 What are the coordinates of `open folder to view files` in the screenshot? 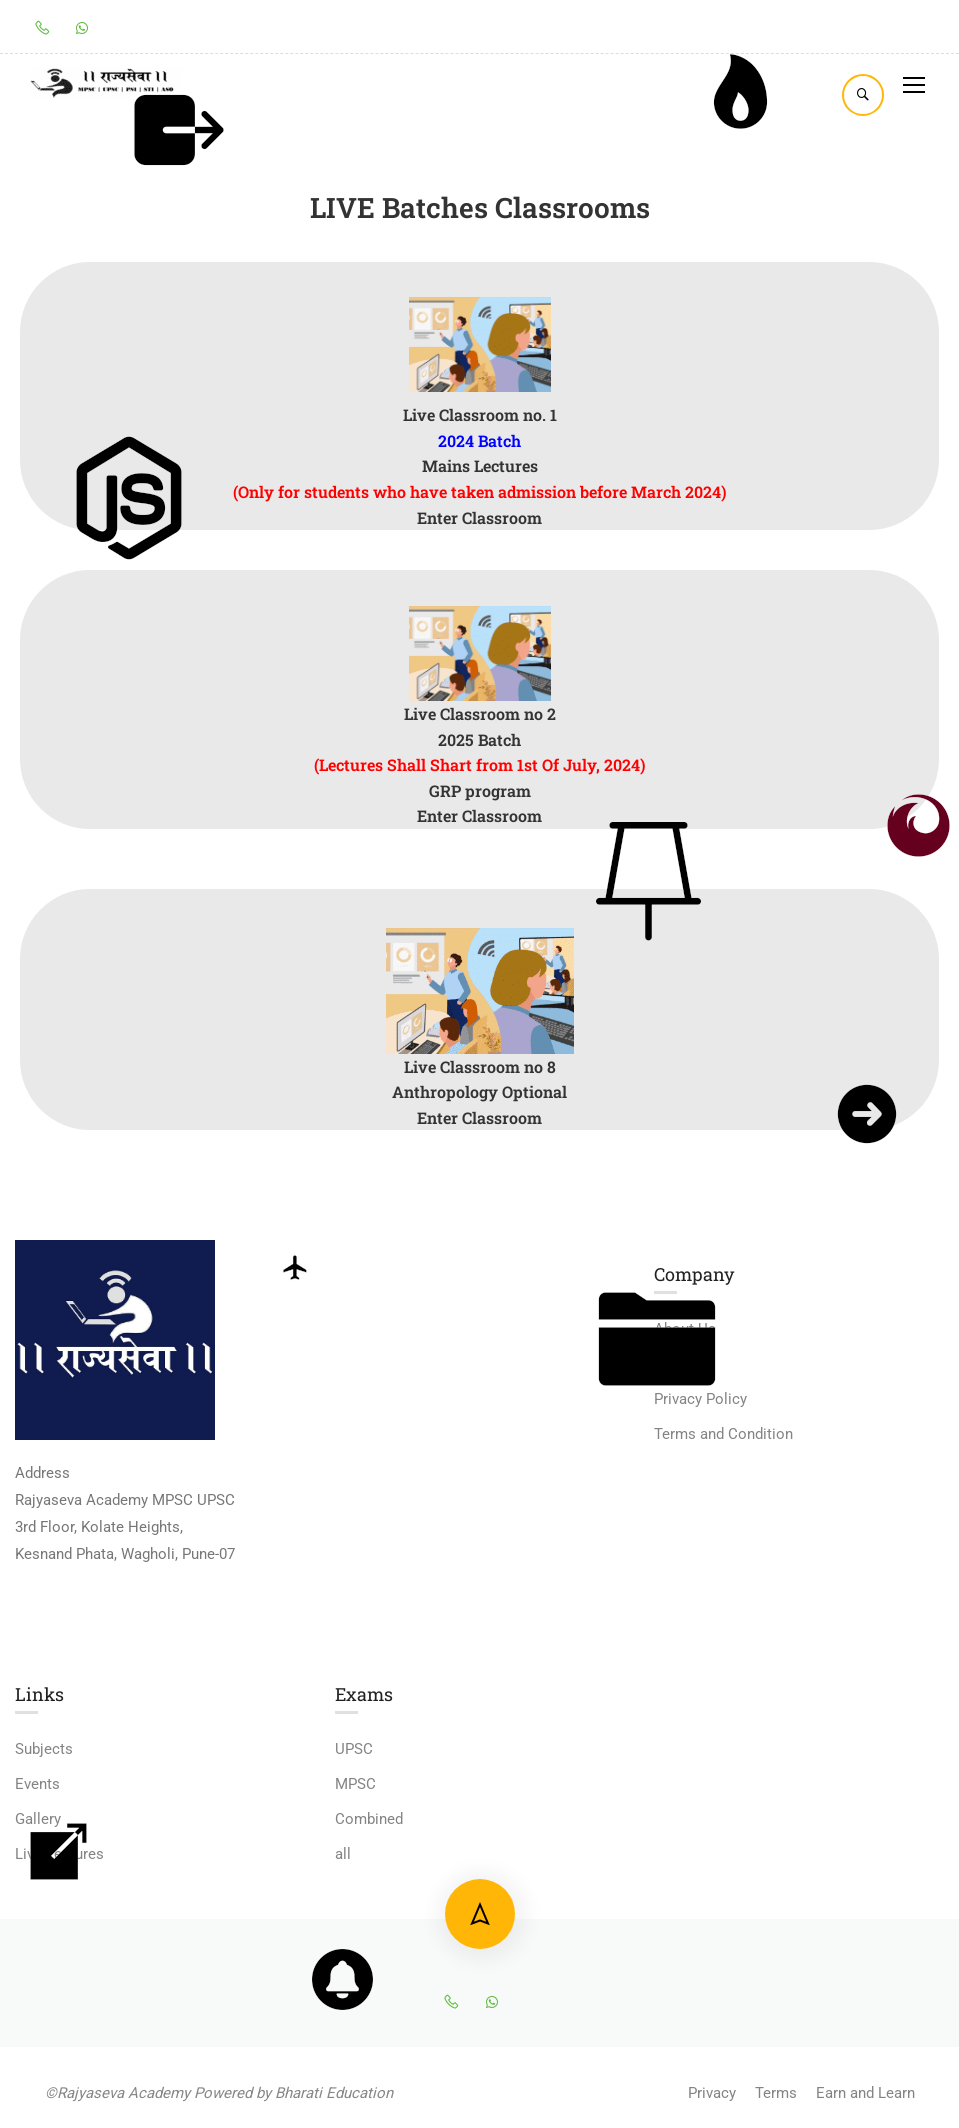 It's located at (657, 1339).